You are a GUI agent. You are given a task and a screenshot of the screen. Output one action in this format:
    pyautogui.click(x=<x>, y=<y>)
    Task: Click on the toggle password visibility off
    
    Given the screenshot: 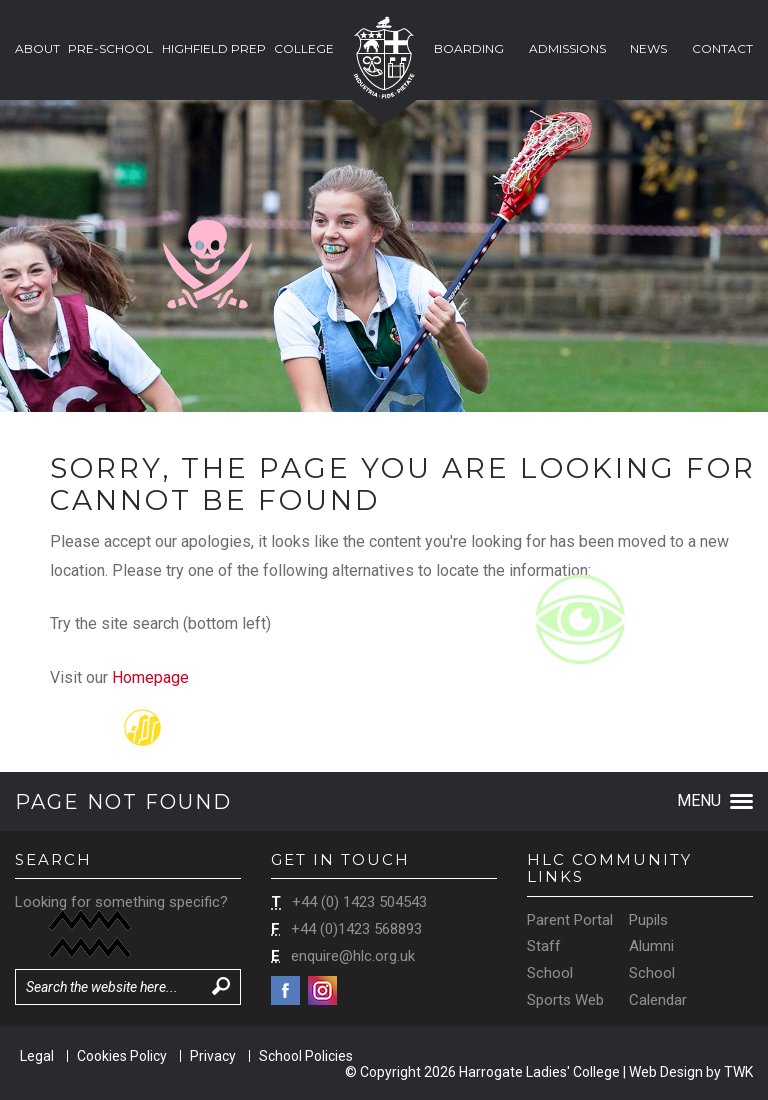 What is the action you would take?
    pyautogui.click(x=580, y=619)
    